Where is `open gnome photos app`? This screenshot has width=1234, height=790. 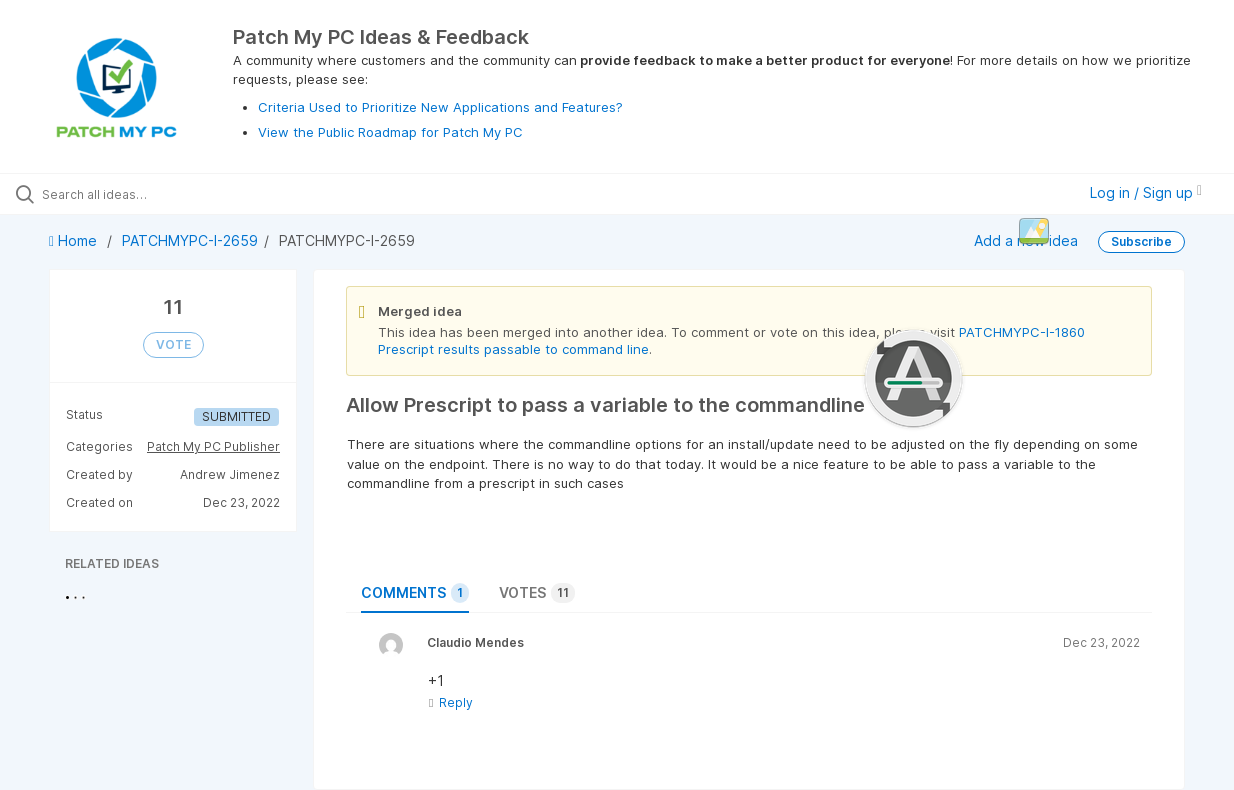 open gnome photos app is located at coordinates (1034, 231).